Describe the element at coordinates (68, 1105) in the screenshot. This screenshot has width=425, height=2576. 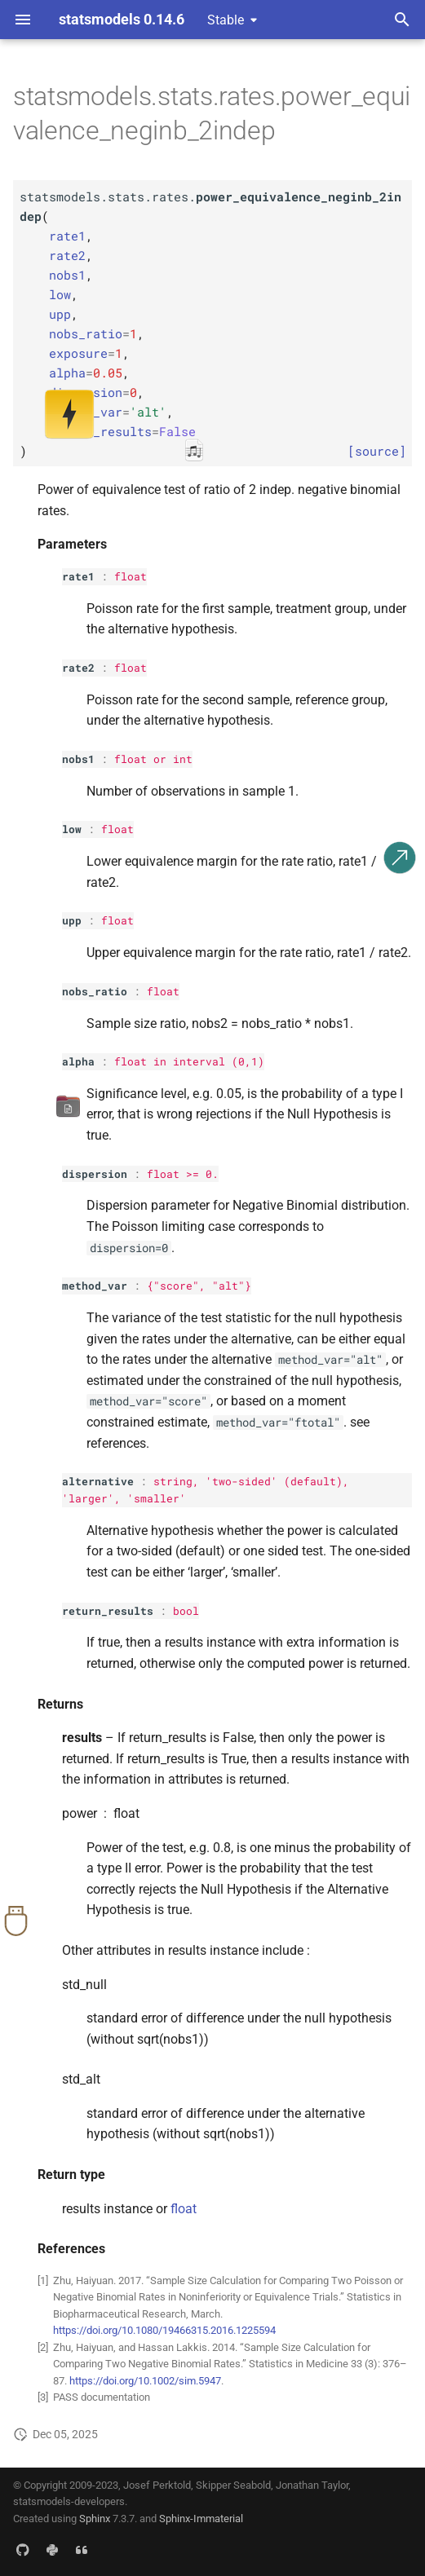
I see `open your documents folder` at that location.